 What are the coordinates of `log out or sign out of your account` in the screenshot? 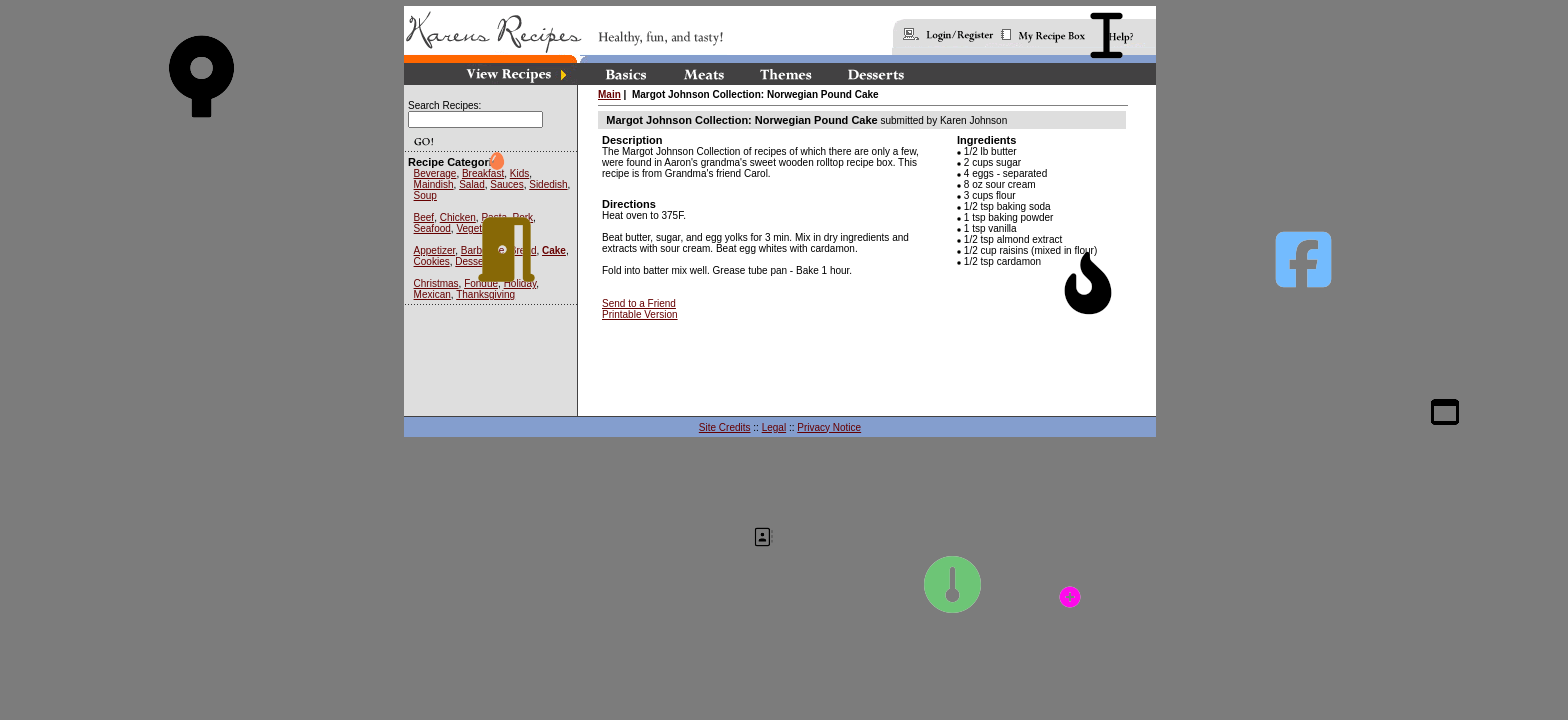 It's located at (506, 249).